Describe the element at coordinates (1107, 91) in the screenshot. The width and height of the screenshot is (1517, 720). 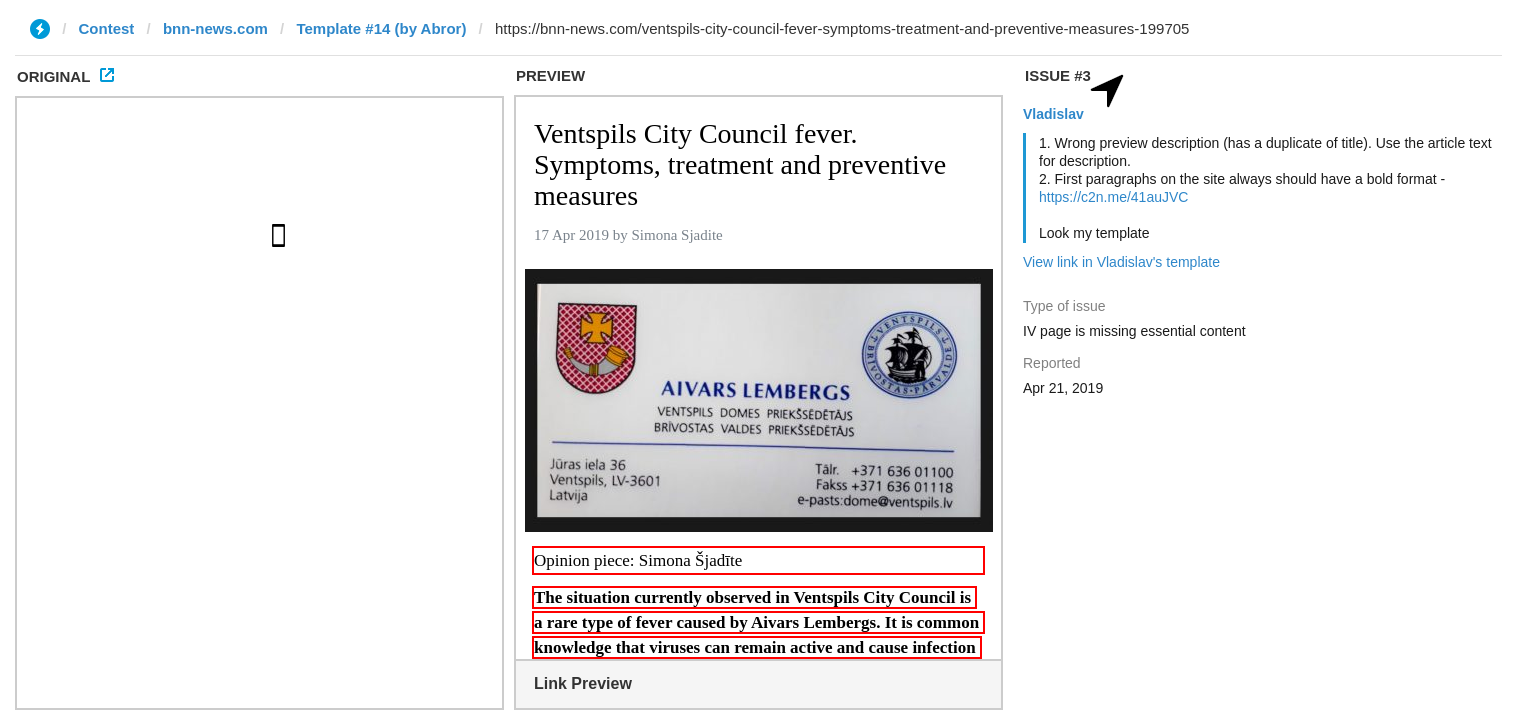
I see `get directions to current destination` at that location.